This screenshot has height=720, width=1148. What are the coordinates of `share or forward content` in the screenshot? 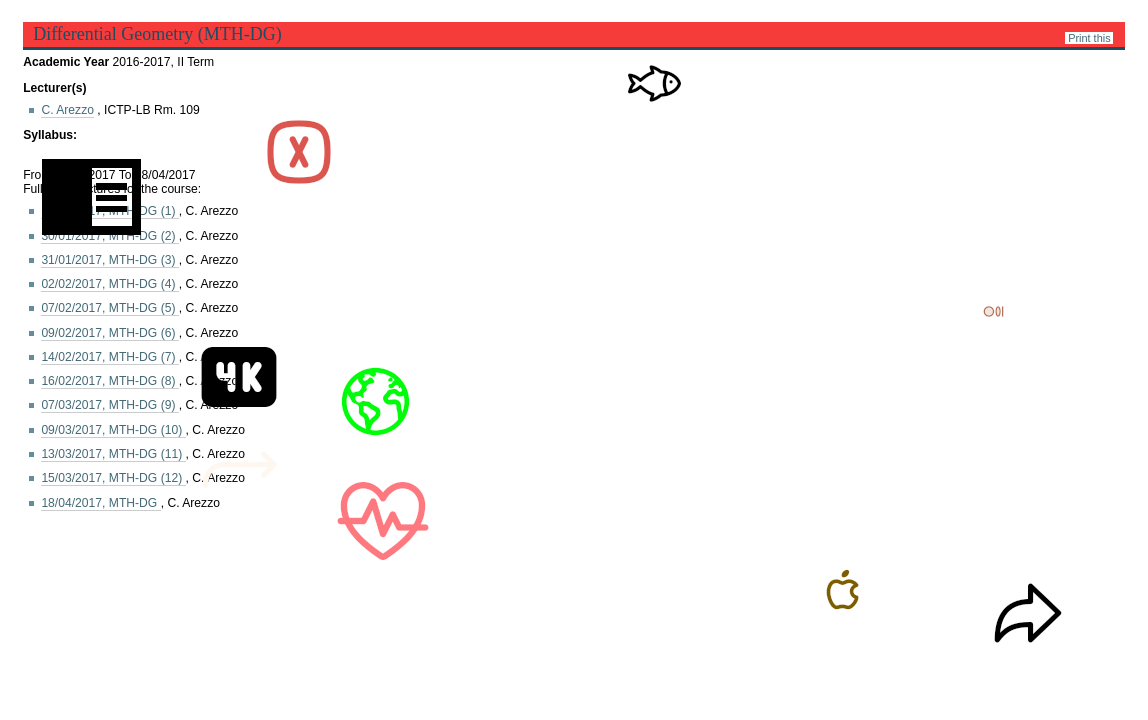 It's located at (1028, 613).